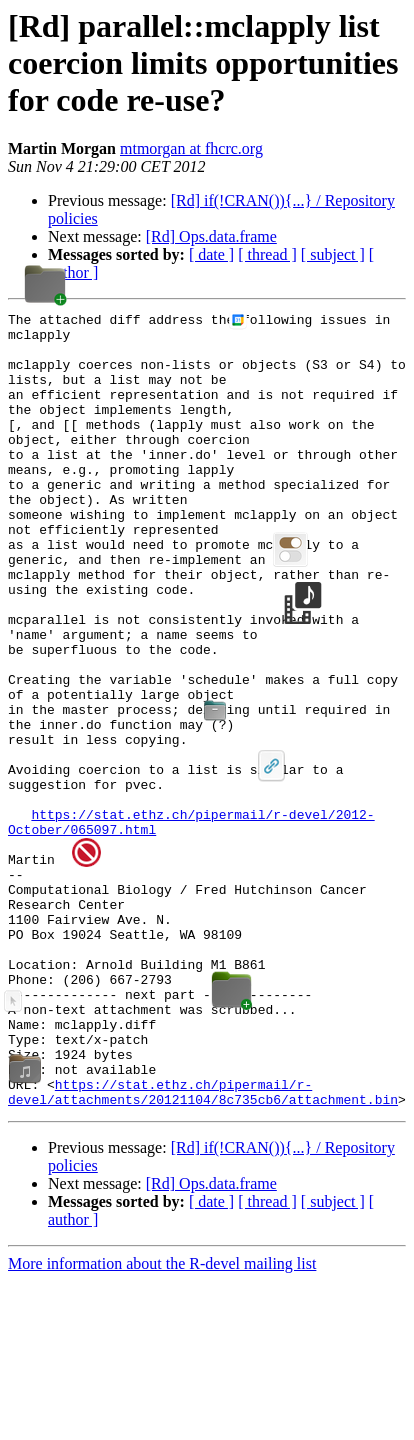  Describe the element at coordinates (238, 320) in the screenshot. I see `open Google Calendar app` at that location.